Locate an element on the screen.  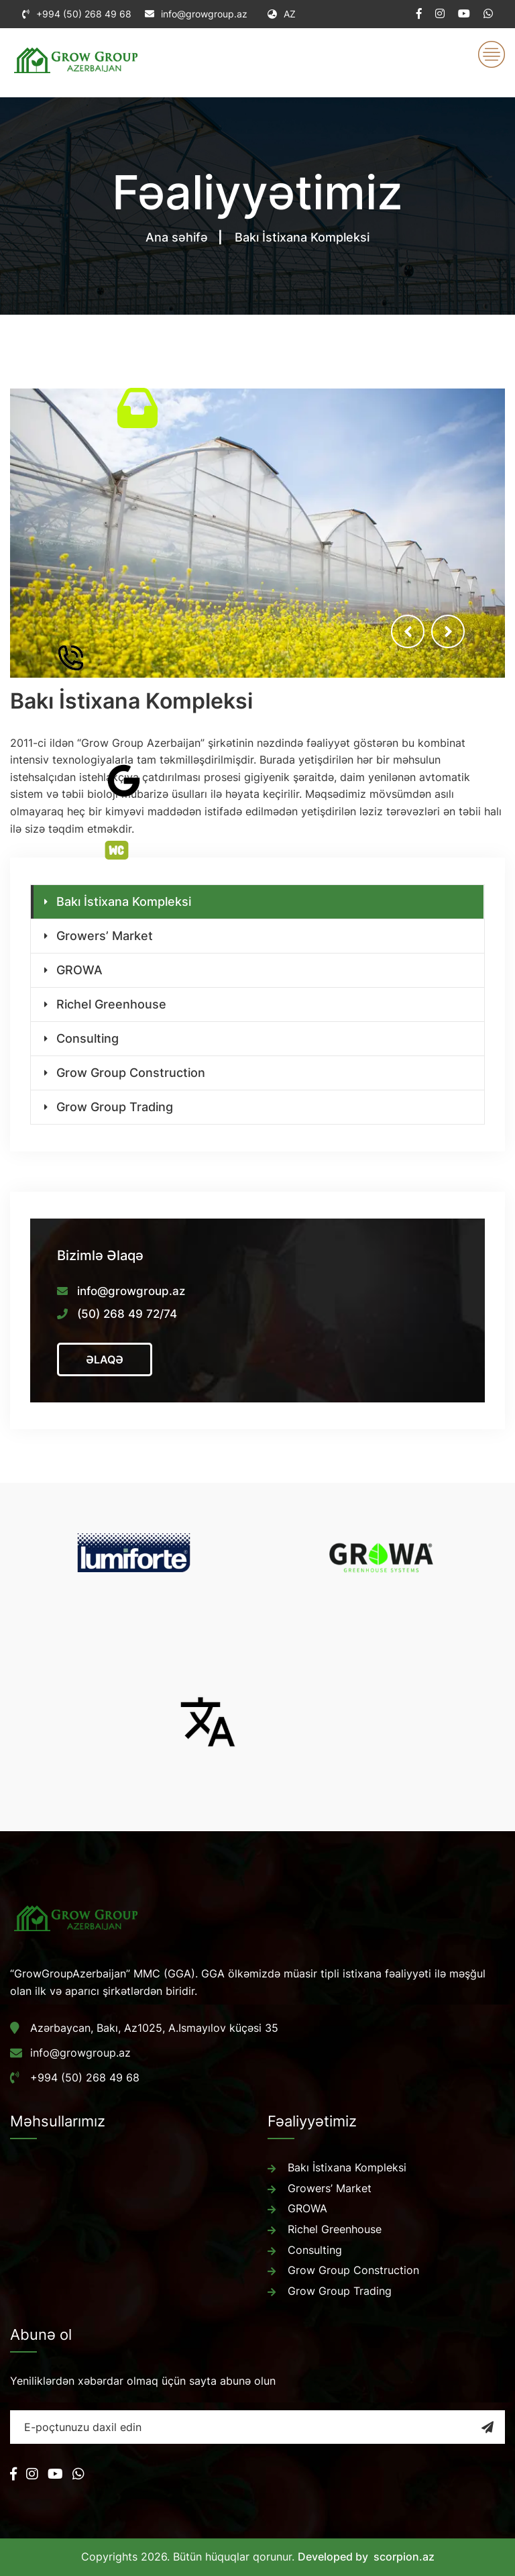
indicates restroom or toilet facility nearby is located at coordinates (117, 850).